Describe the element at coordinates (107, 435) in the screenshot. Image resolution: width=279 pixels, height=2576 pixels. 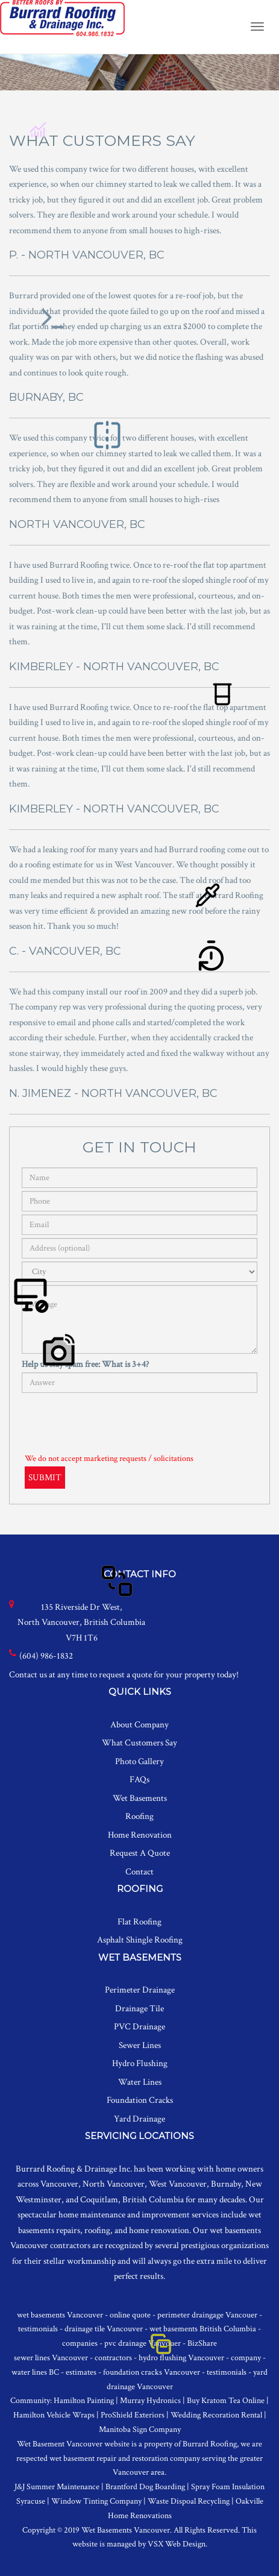
I see `flip image horizontally` at that location.